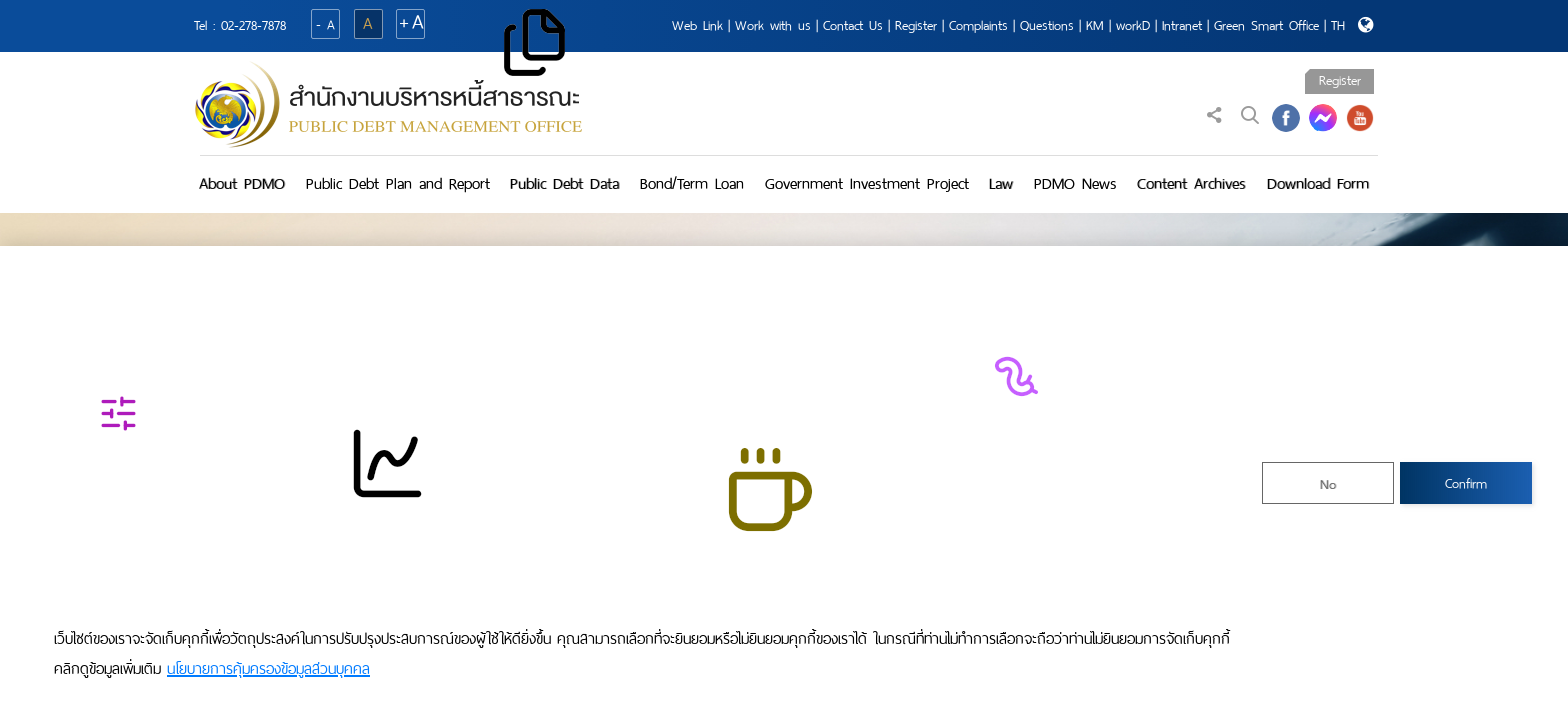 This screenshot has width=1568, height=720. Describe the element at coordinates (118, 413) in the screenshot. I see `adjust settings or preferences` at that location.